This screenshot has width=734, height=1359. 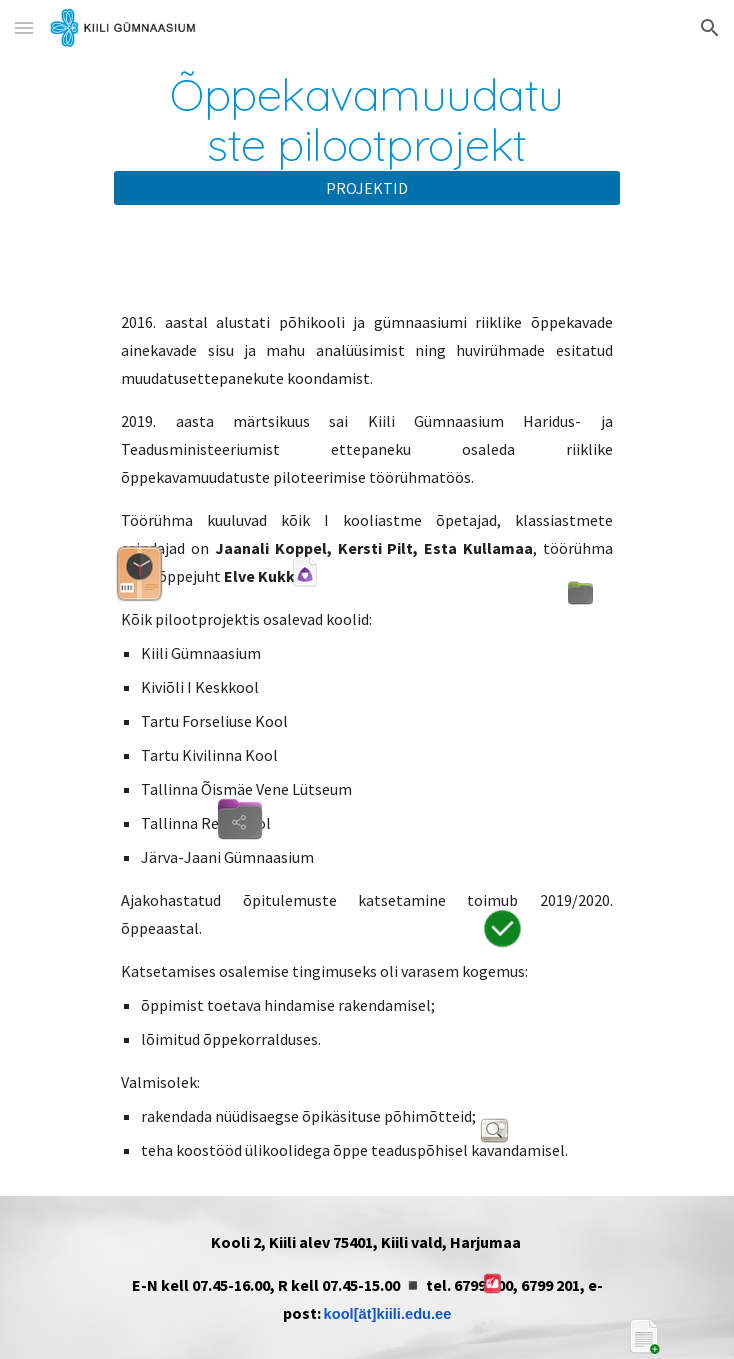 What do you see at coordinates (644, 1336) in the screenshot?
I see `create a new document` at bounding box center [644, 1336].